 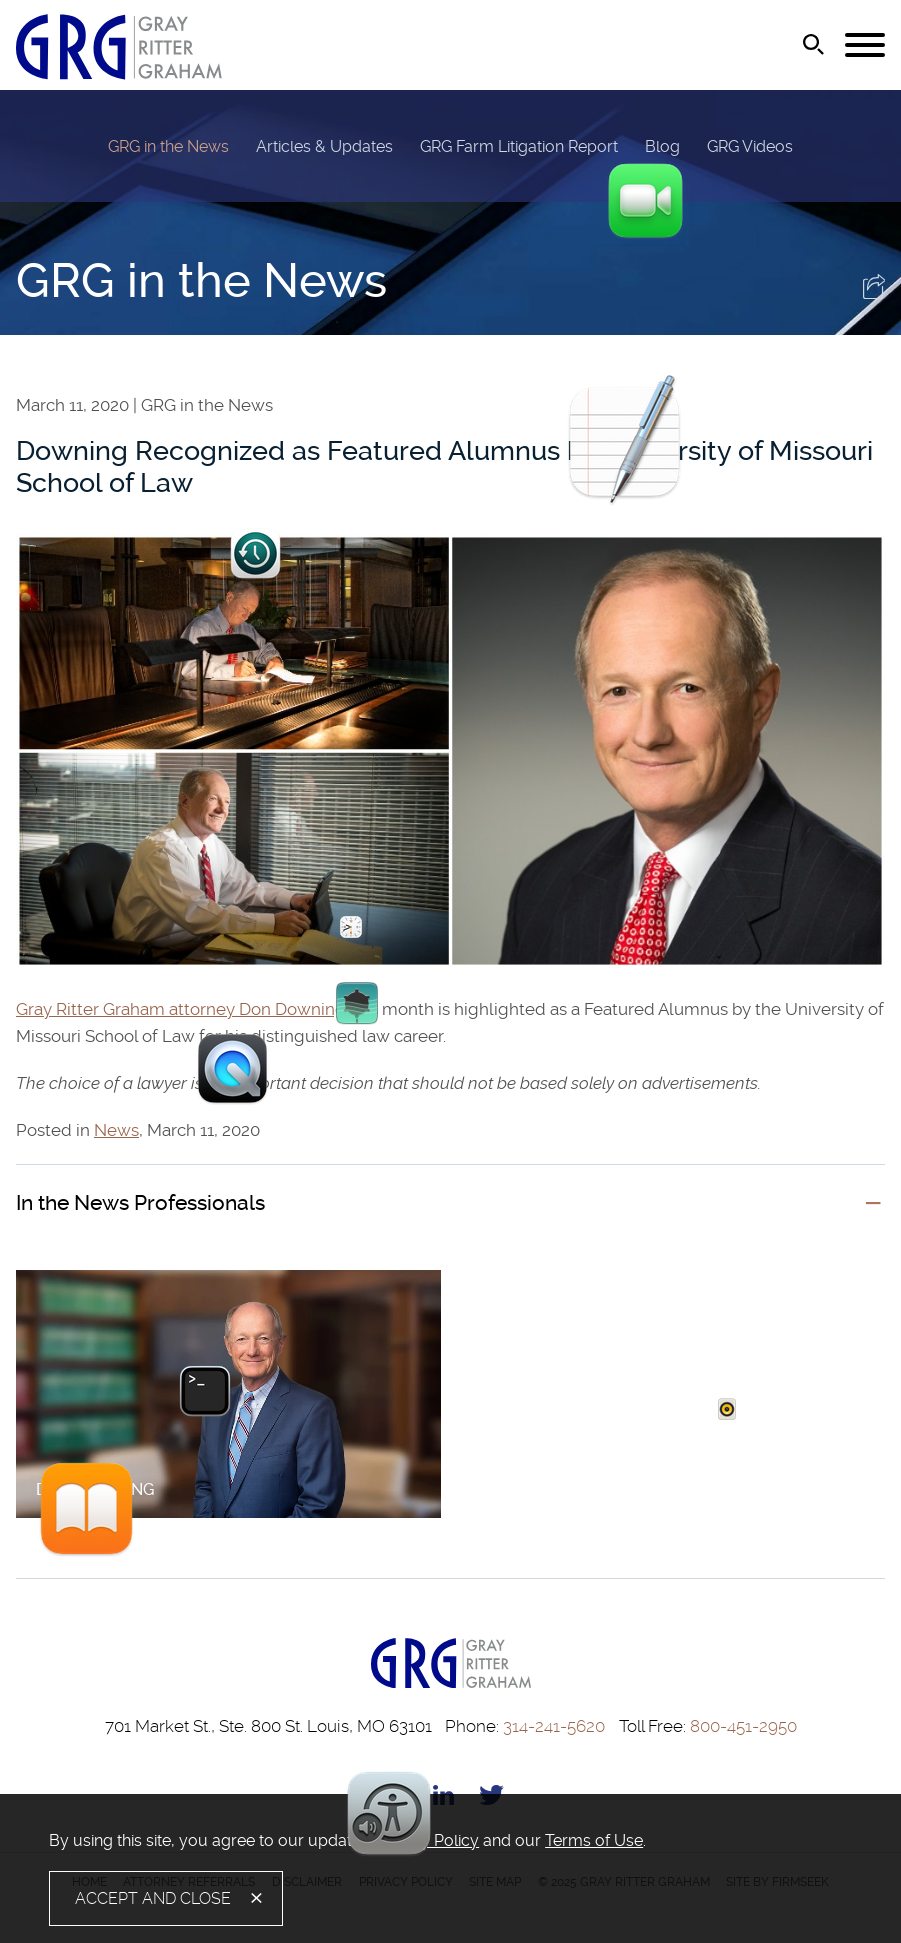 I want to click on open FaceTime to start a video call, so click(x=645, y=200).